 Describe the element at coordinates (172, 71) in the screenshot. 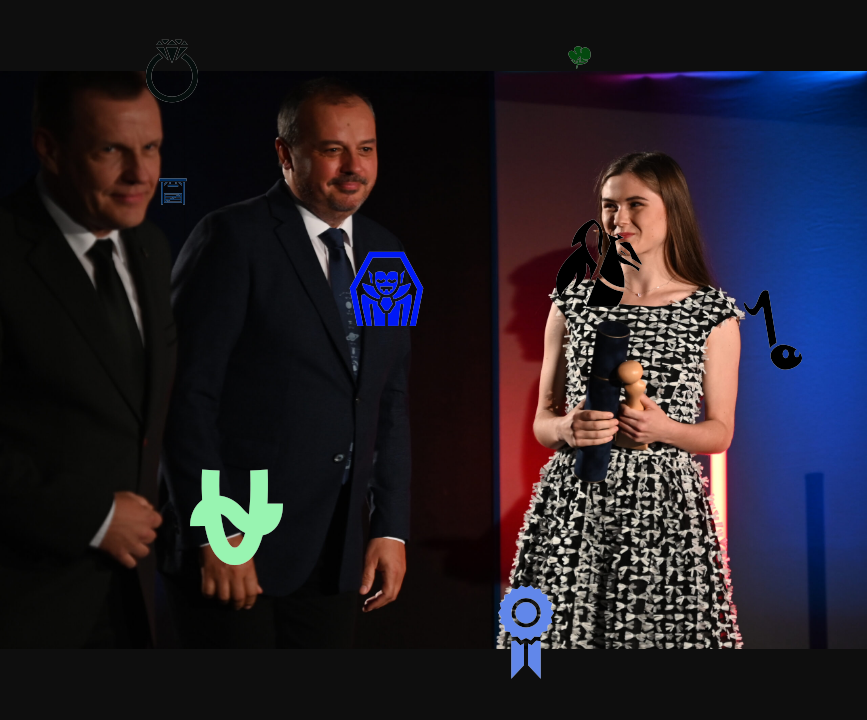

I see `indicates premium or luxury item status` at that location.